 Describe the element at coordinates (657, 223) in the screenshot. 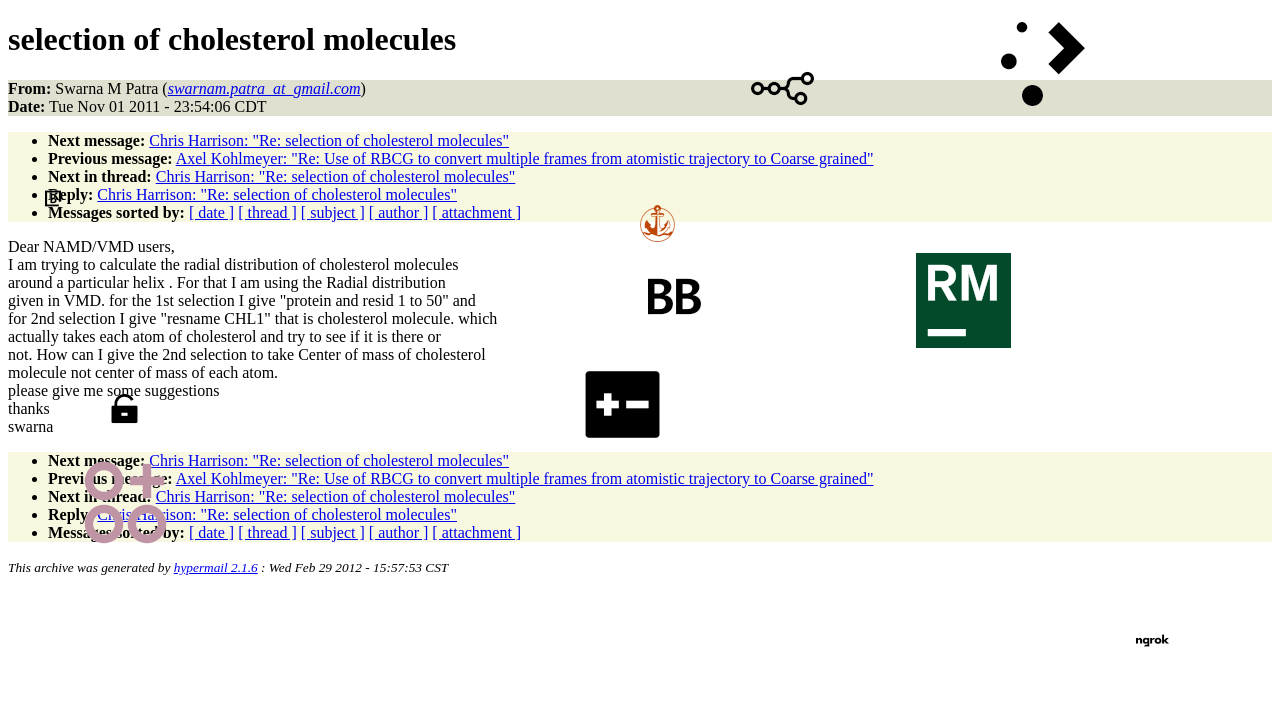

I see `oxc javascript toolchain logo` at that location.